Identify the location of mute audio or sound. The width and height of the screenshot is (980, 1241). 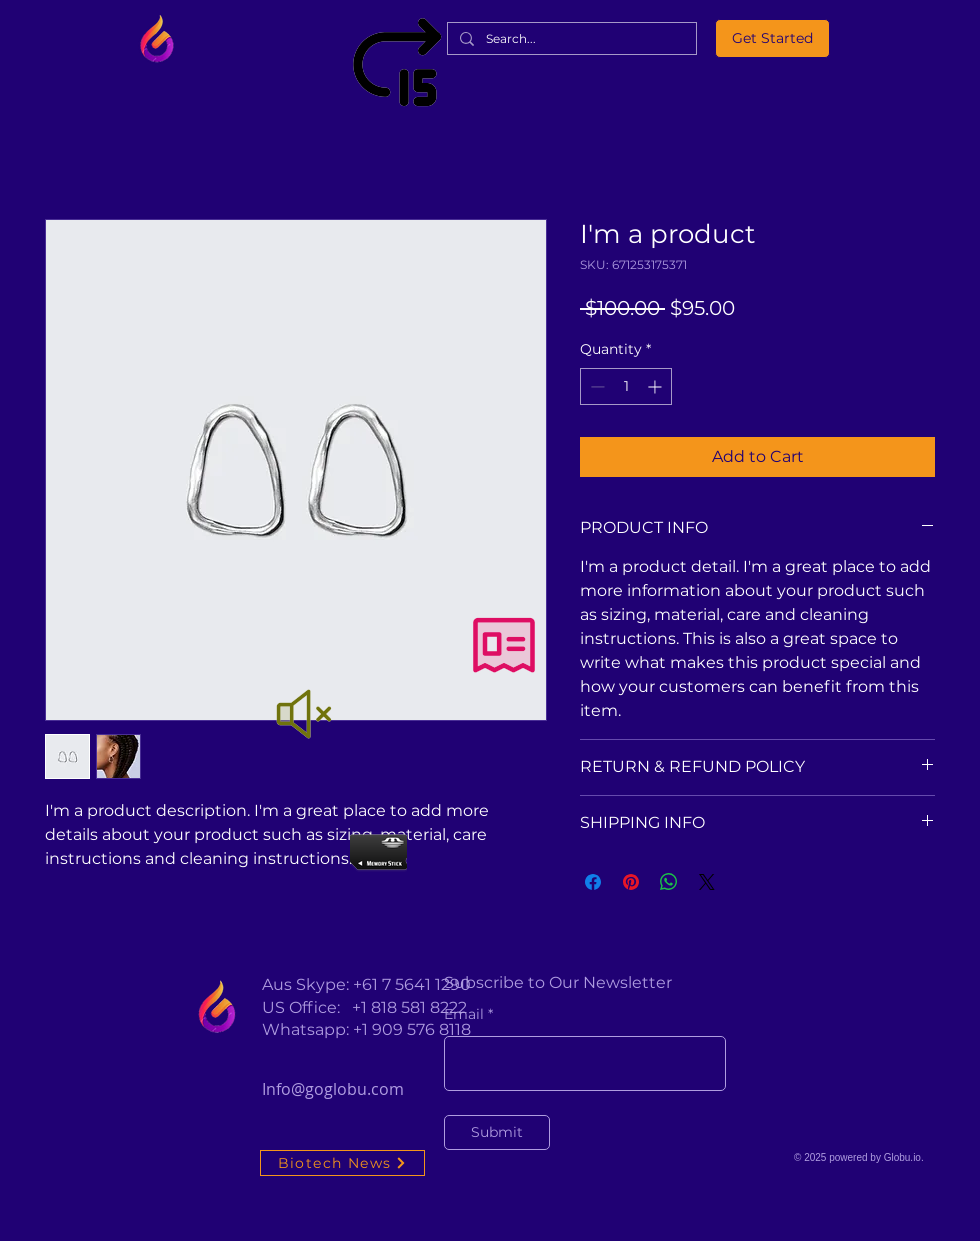
(303, 714).